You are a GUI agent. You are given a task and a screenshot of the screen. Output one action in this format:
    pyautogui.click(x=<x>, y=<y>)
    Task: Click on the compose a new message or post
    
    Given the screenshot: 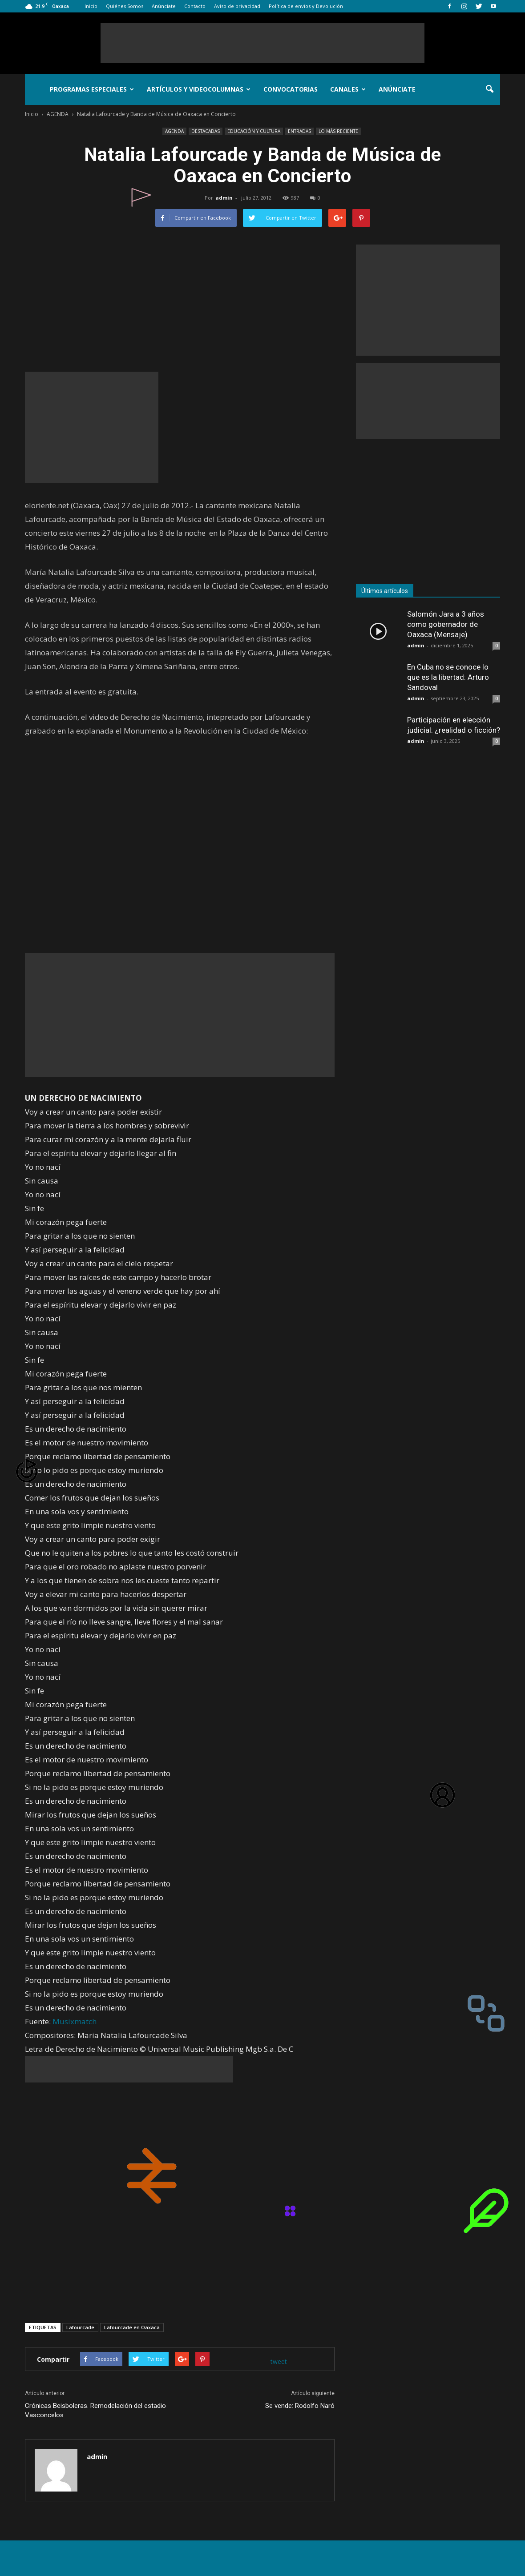 What is the action you would take?
    pyautogui.click(x=486, y=2211)
    